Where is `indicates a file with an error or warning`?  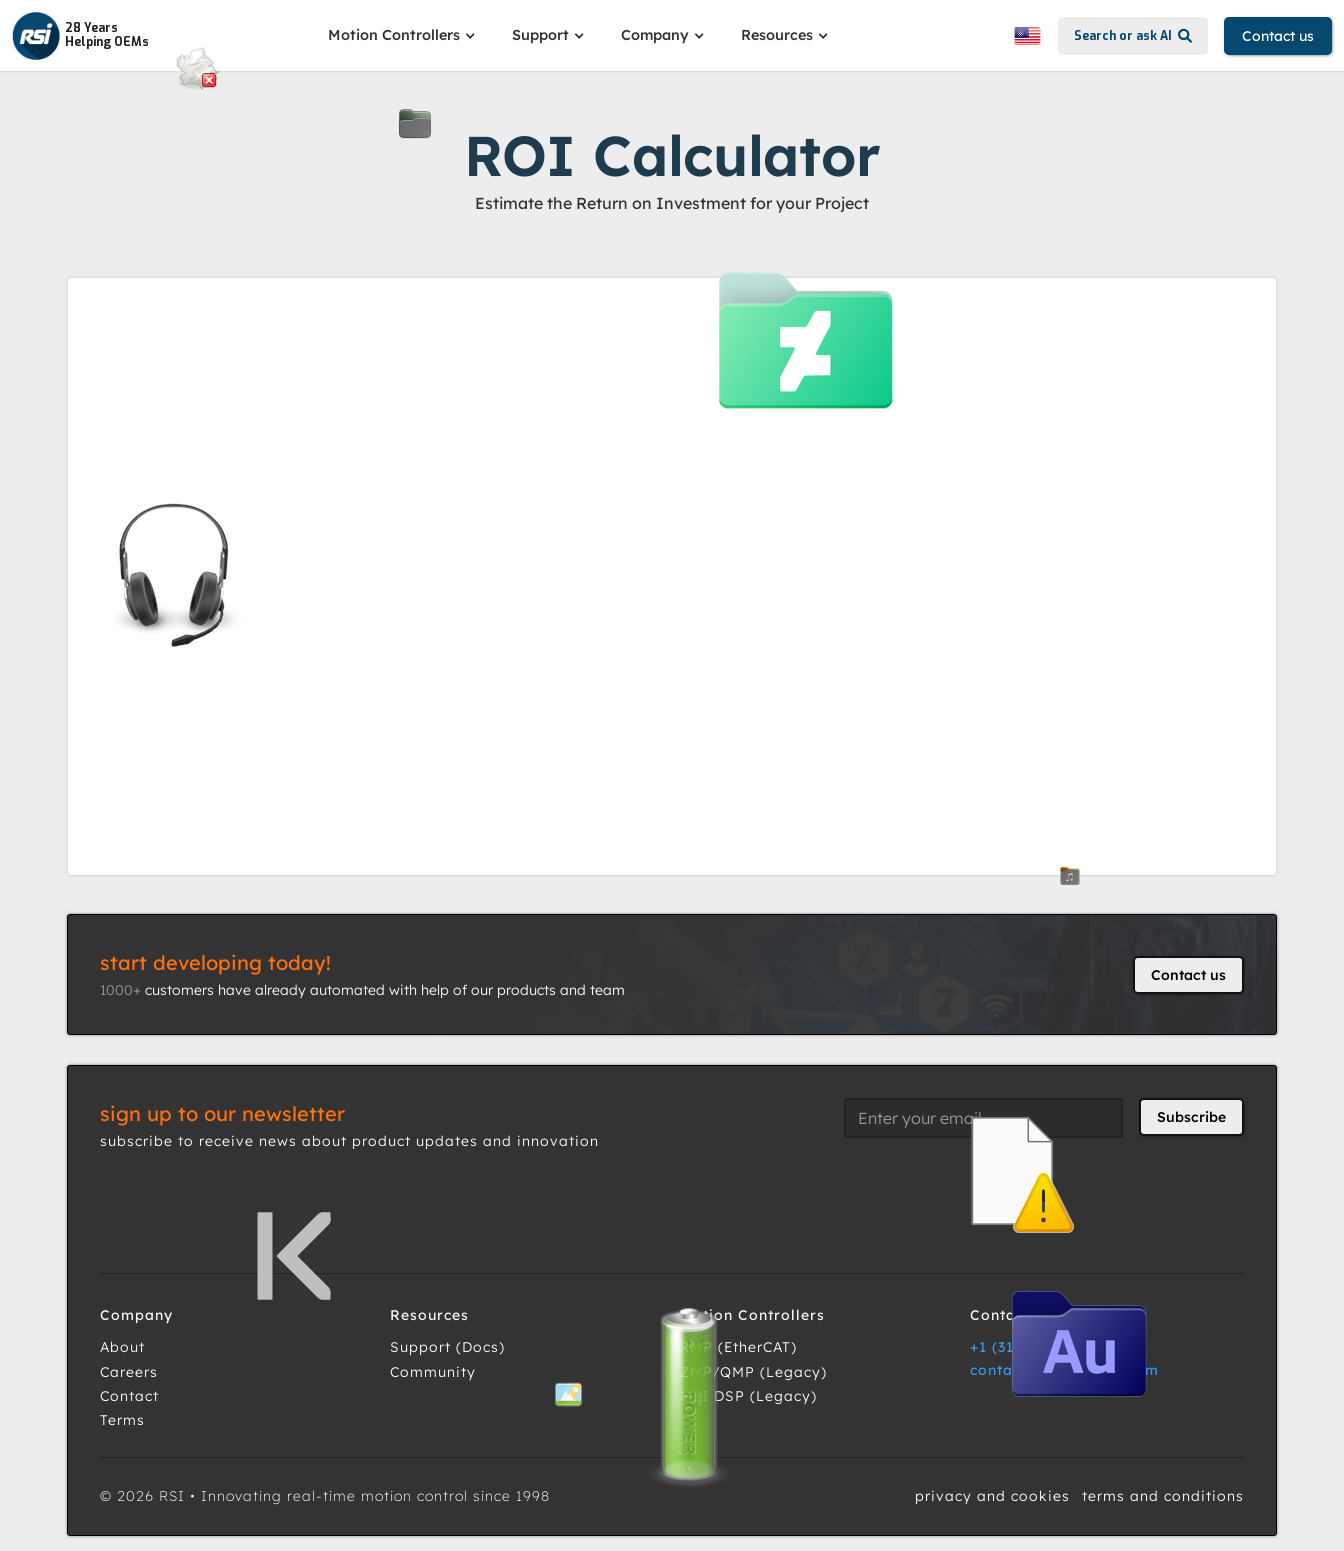 indicates a file with an error or warning is located at coordinates (1012, 1171).